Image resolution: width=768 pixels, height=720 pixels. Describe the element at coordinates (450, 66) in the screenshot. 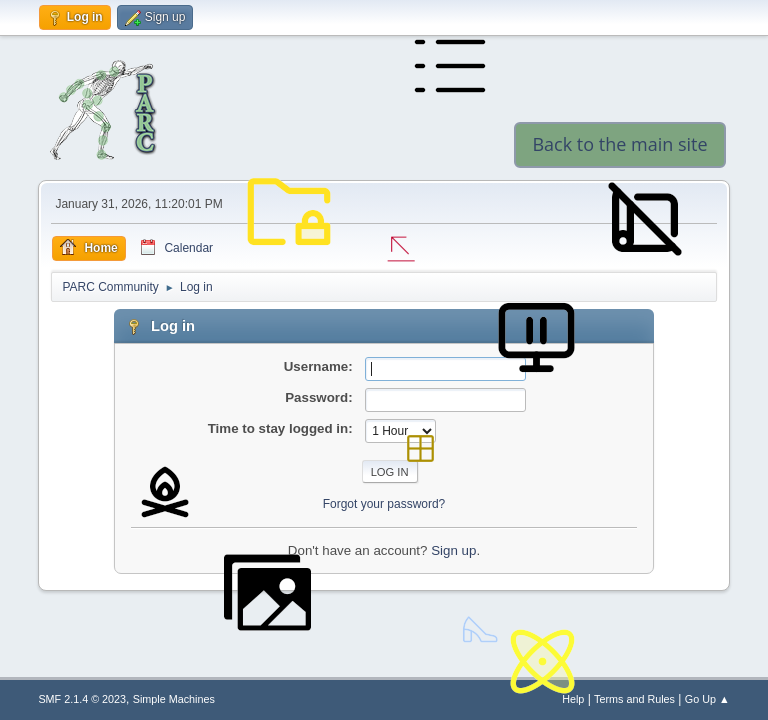

I see `view items in a list format` at that location.